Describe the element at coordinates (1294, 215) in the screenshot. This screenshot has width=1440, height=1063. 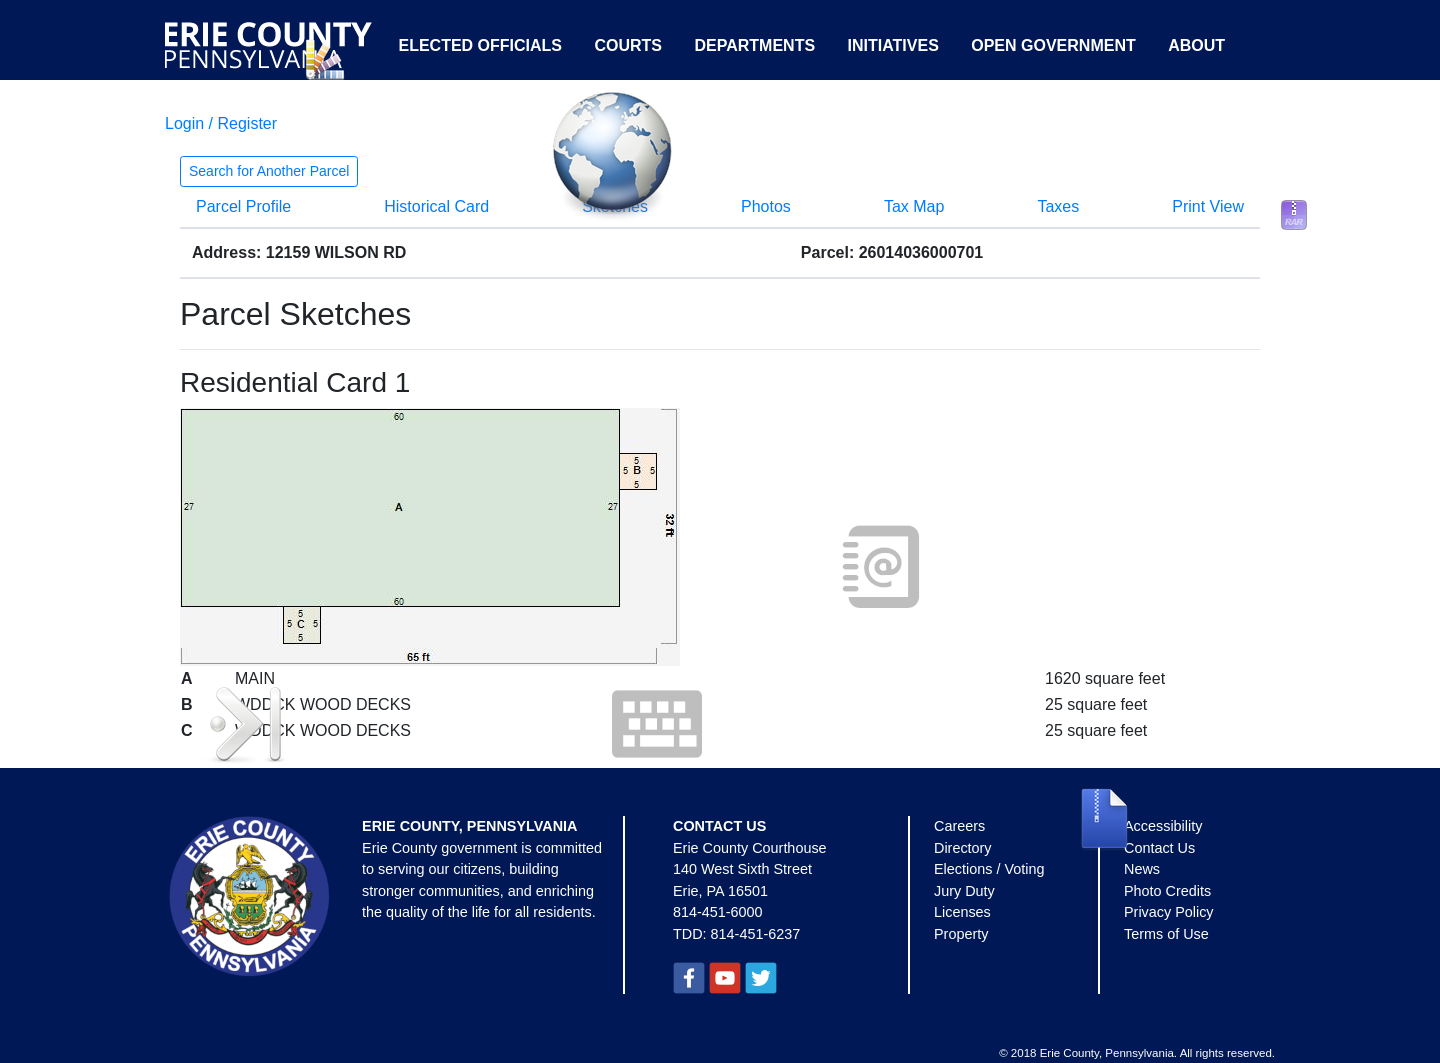
I see `a compressed RAR archive file` at that location.